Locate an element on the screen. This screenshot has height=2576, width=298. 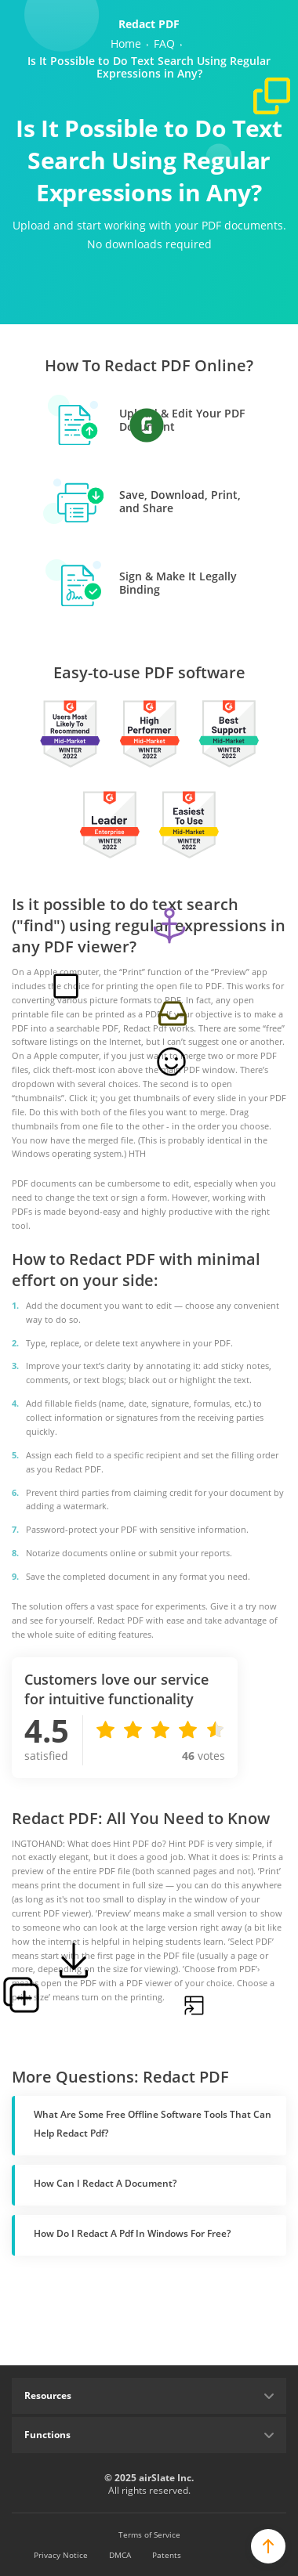
stop media playback is located at coordinates (66, 986).